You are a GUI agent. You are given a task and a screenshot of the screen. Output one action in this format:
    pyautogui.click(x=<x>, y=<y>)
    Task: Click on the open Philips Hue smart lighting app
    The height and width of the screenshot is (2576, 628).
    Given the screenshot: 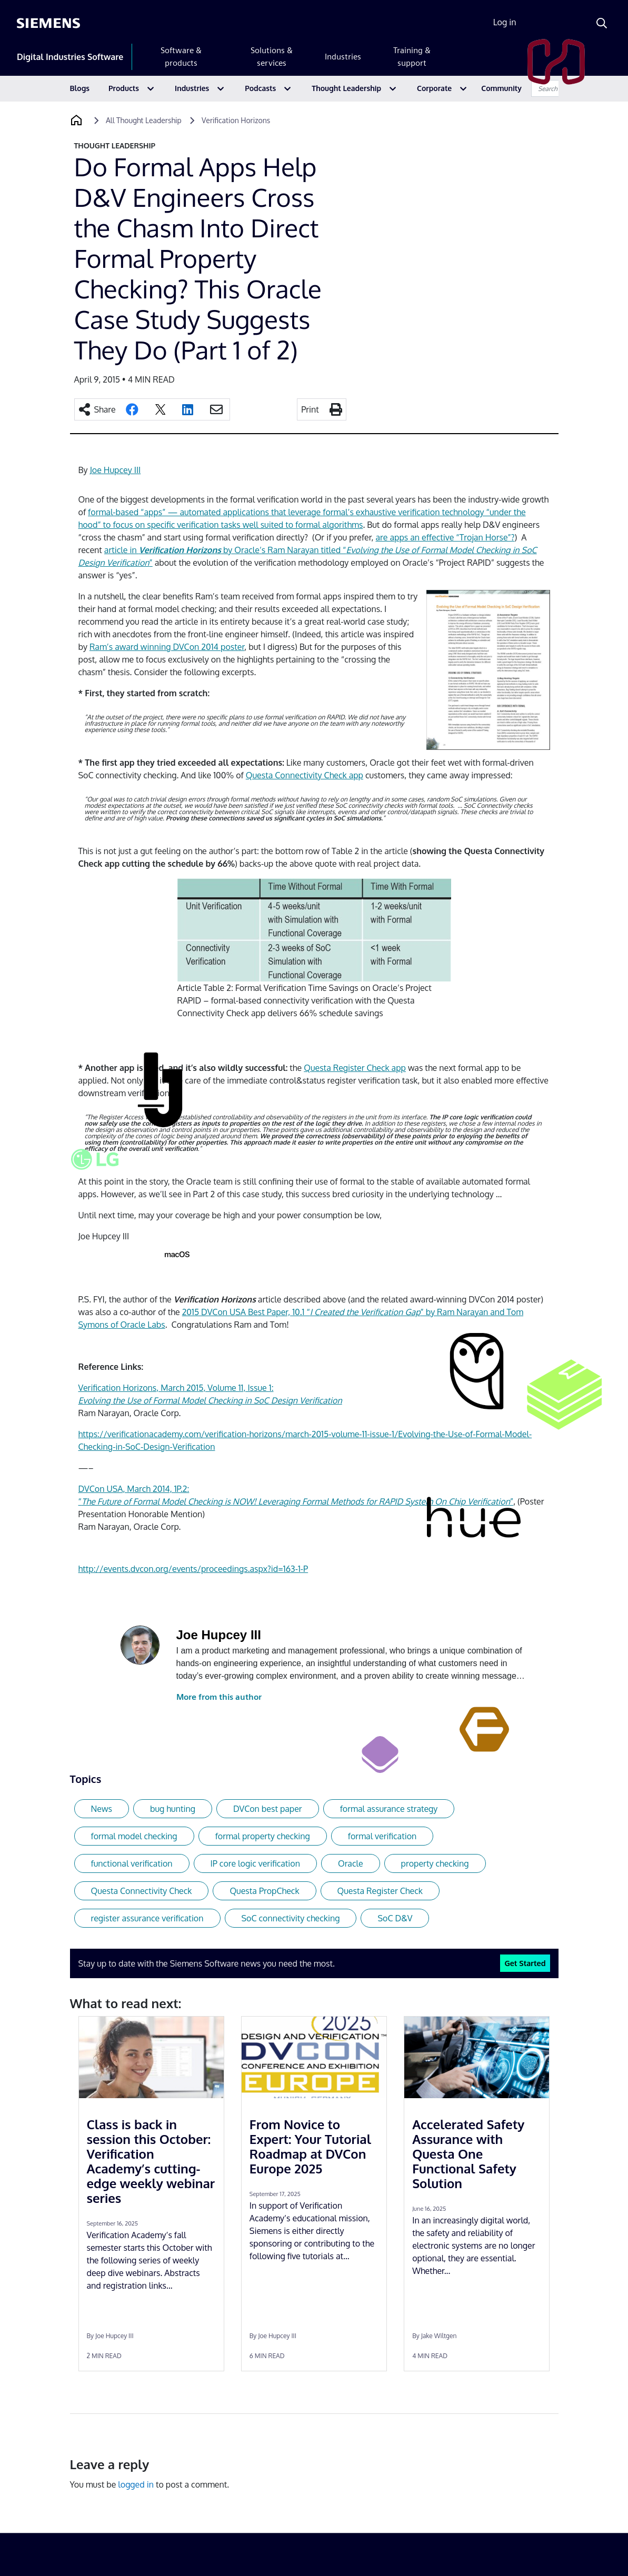 What is the action you would take?
    pyautogui.click(x=474, y=1517)
    